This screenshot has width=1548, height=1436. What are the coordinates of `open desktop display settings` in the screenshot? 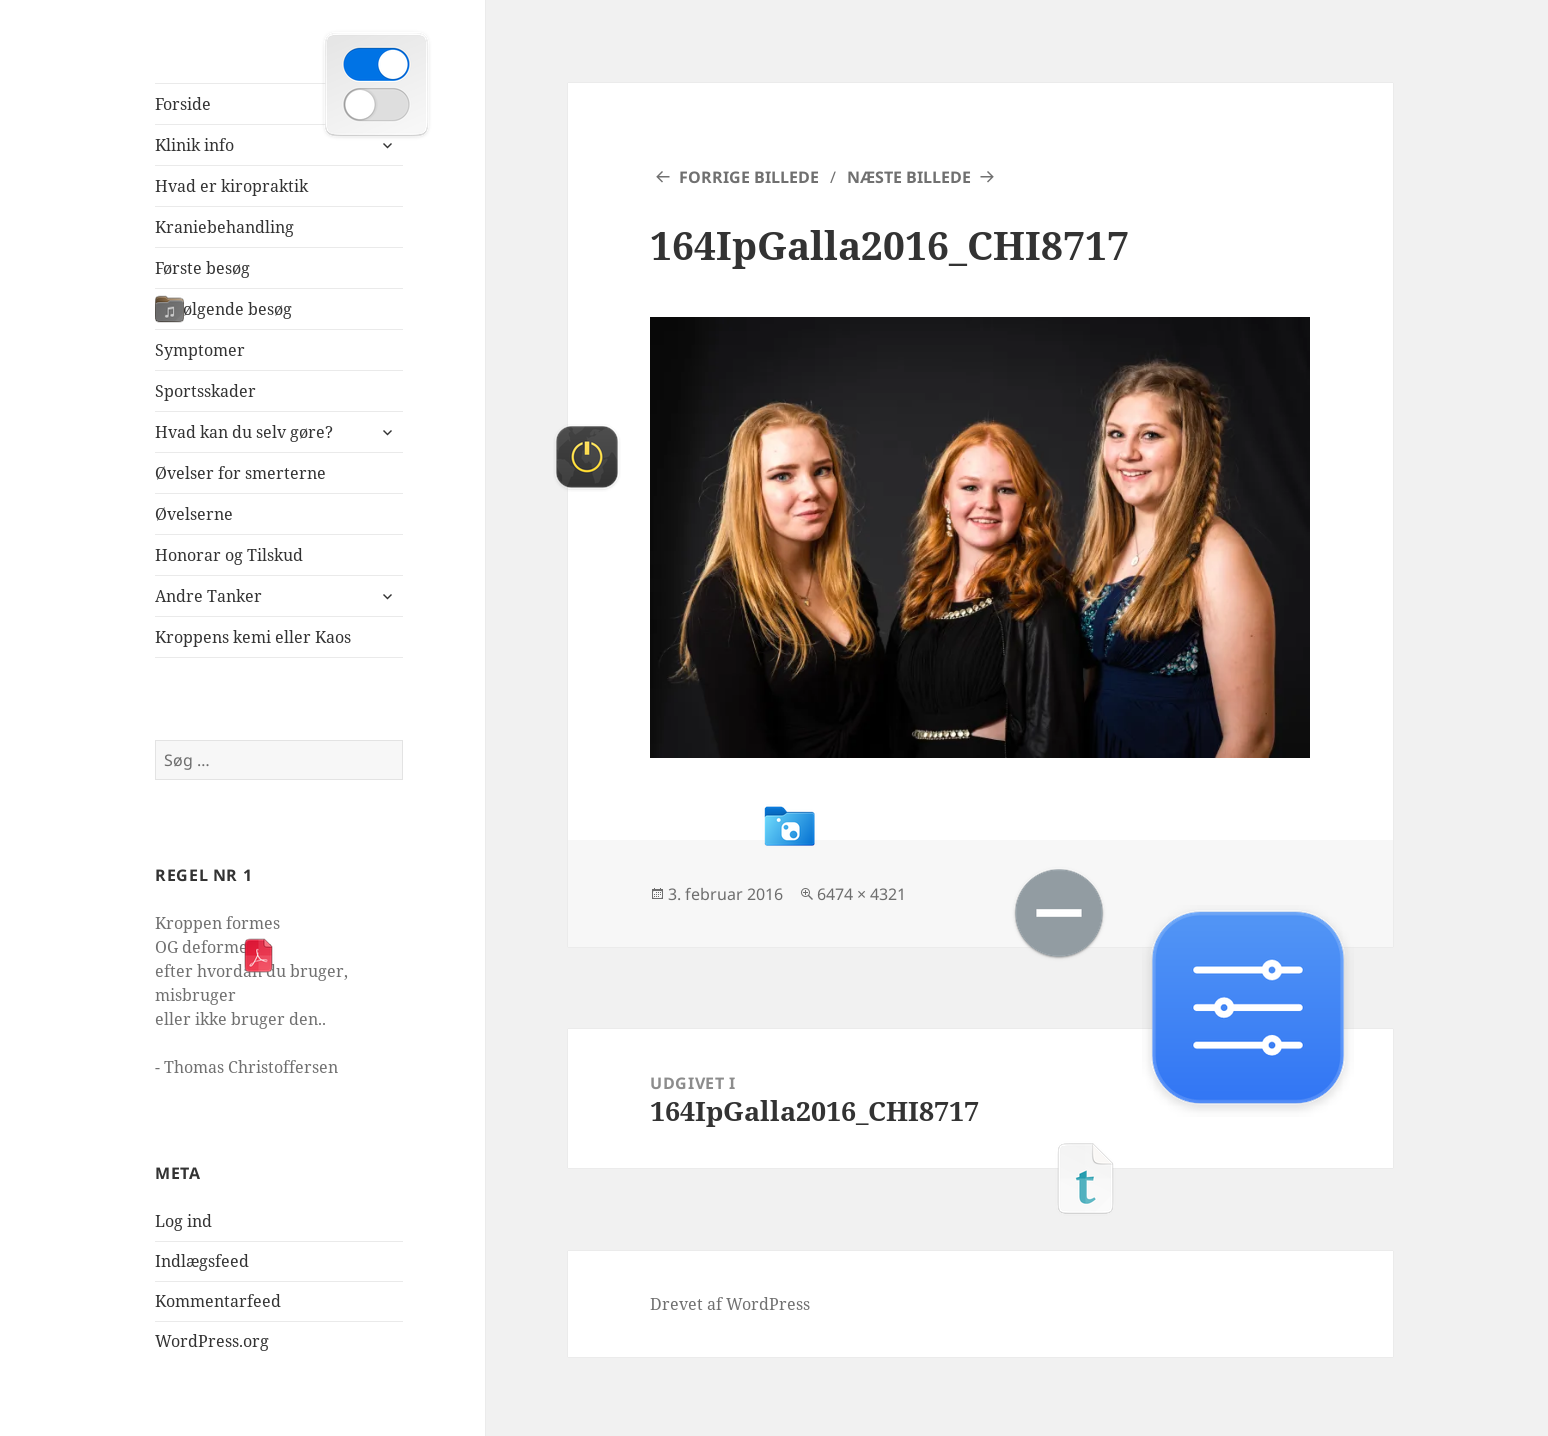 It's located at (1248, 1011).